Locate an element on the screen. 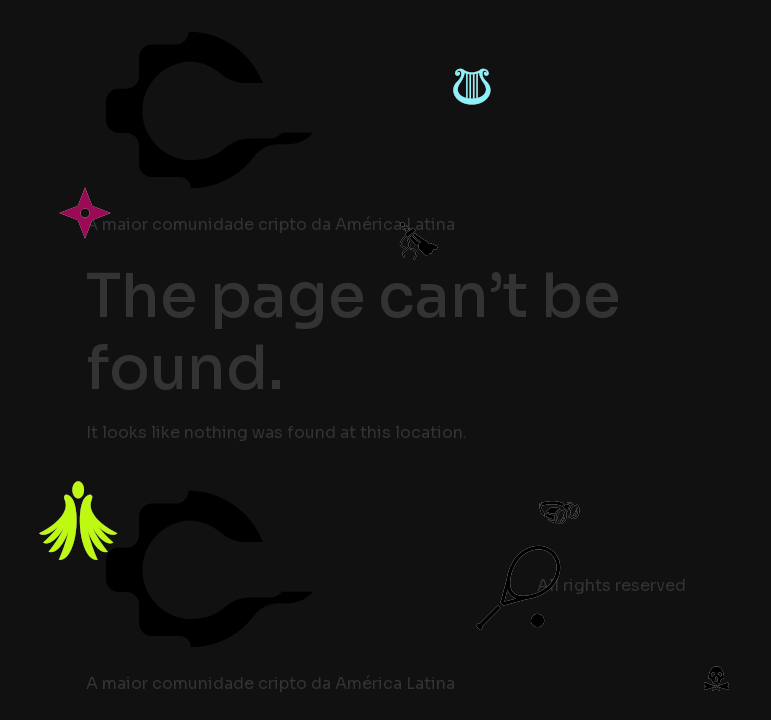 The width and height of the screenshot is (771, 720). indicates a broken or degraded weapon in inventory is located at coordinates (419, 241).